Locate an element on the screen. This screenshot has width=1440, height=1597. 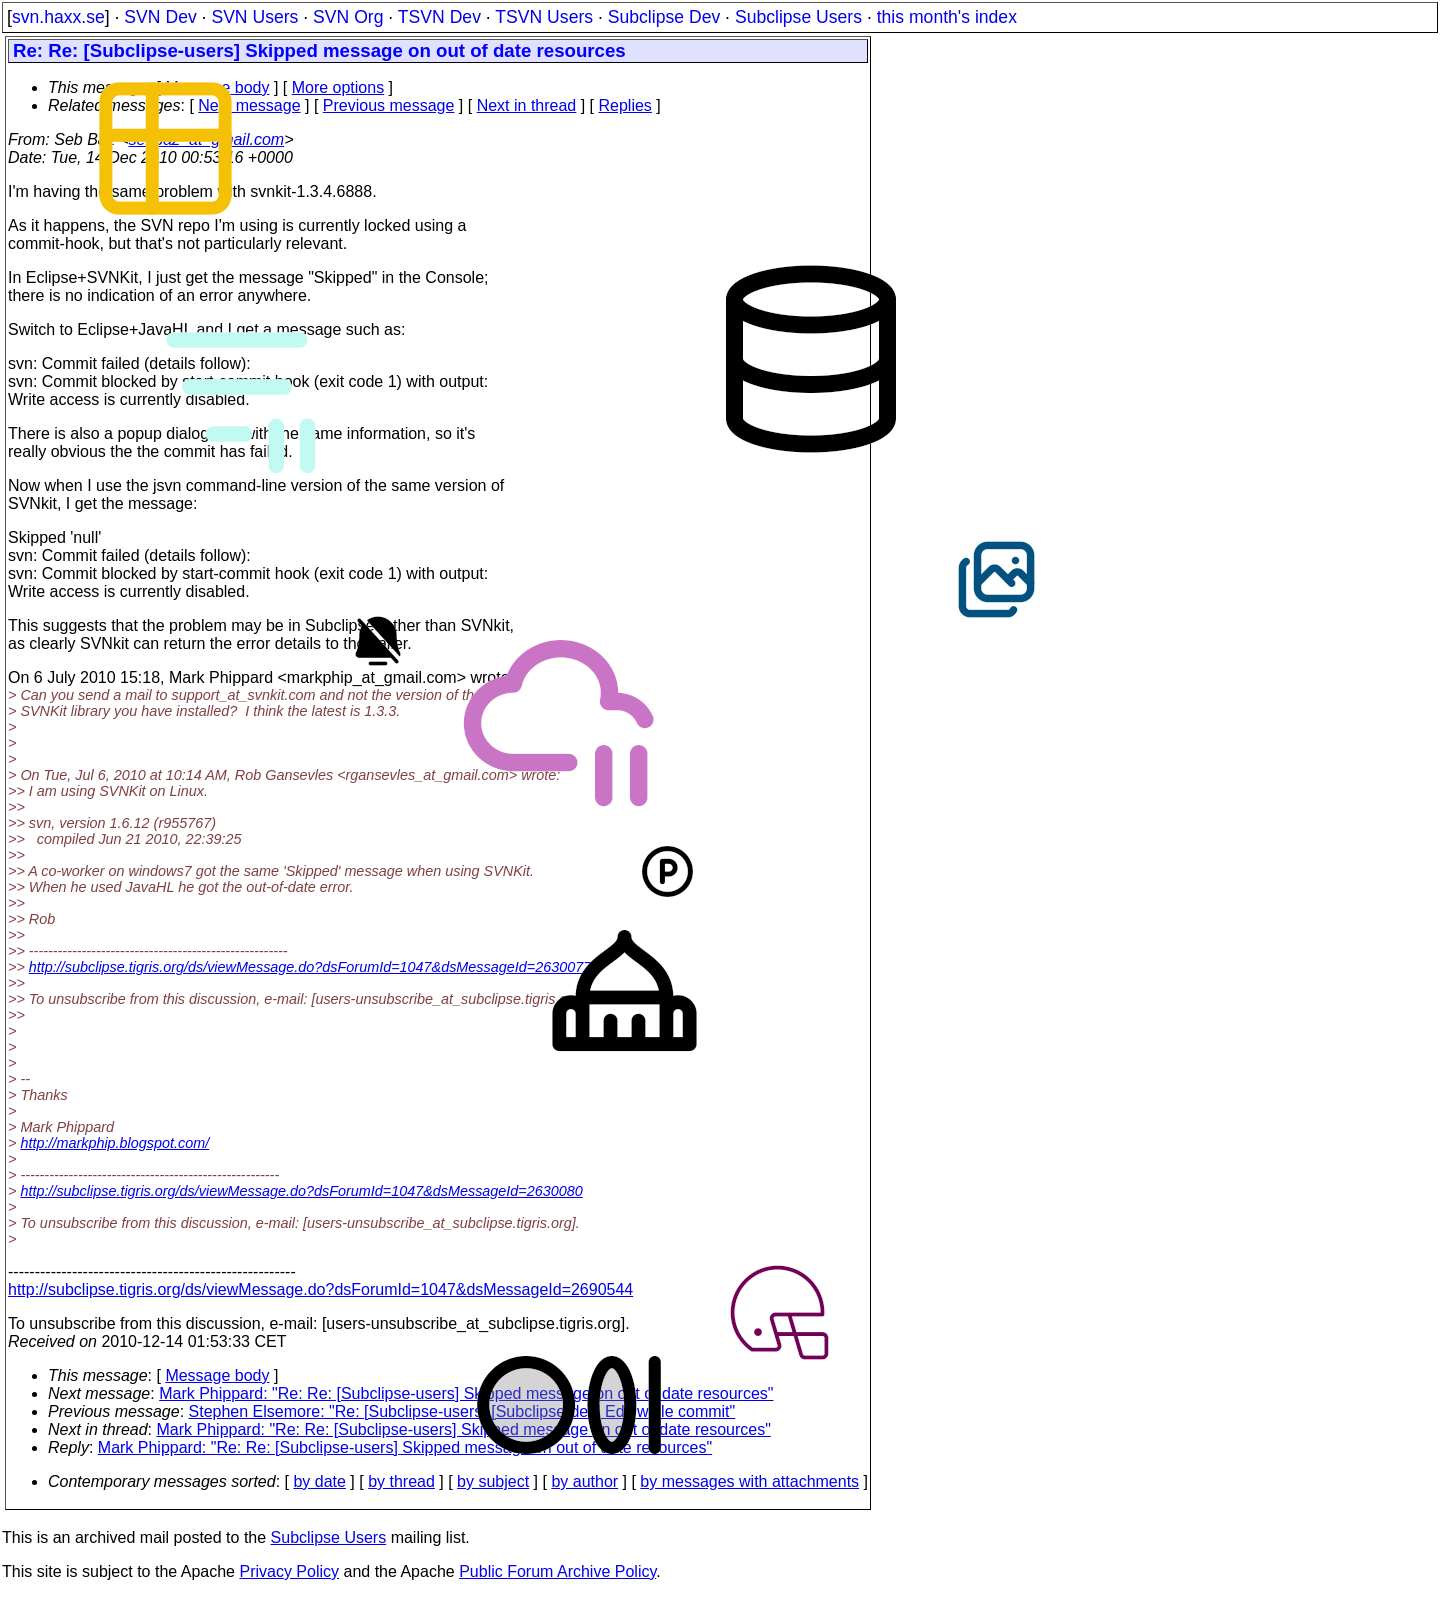
indicates a nearby mosque or place of worship is located at coordinates (624, 997).